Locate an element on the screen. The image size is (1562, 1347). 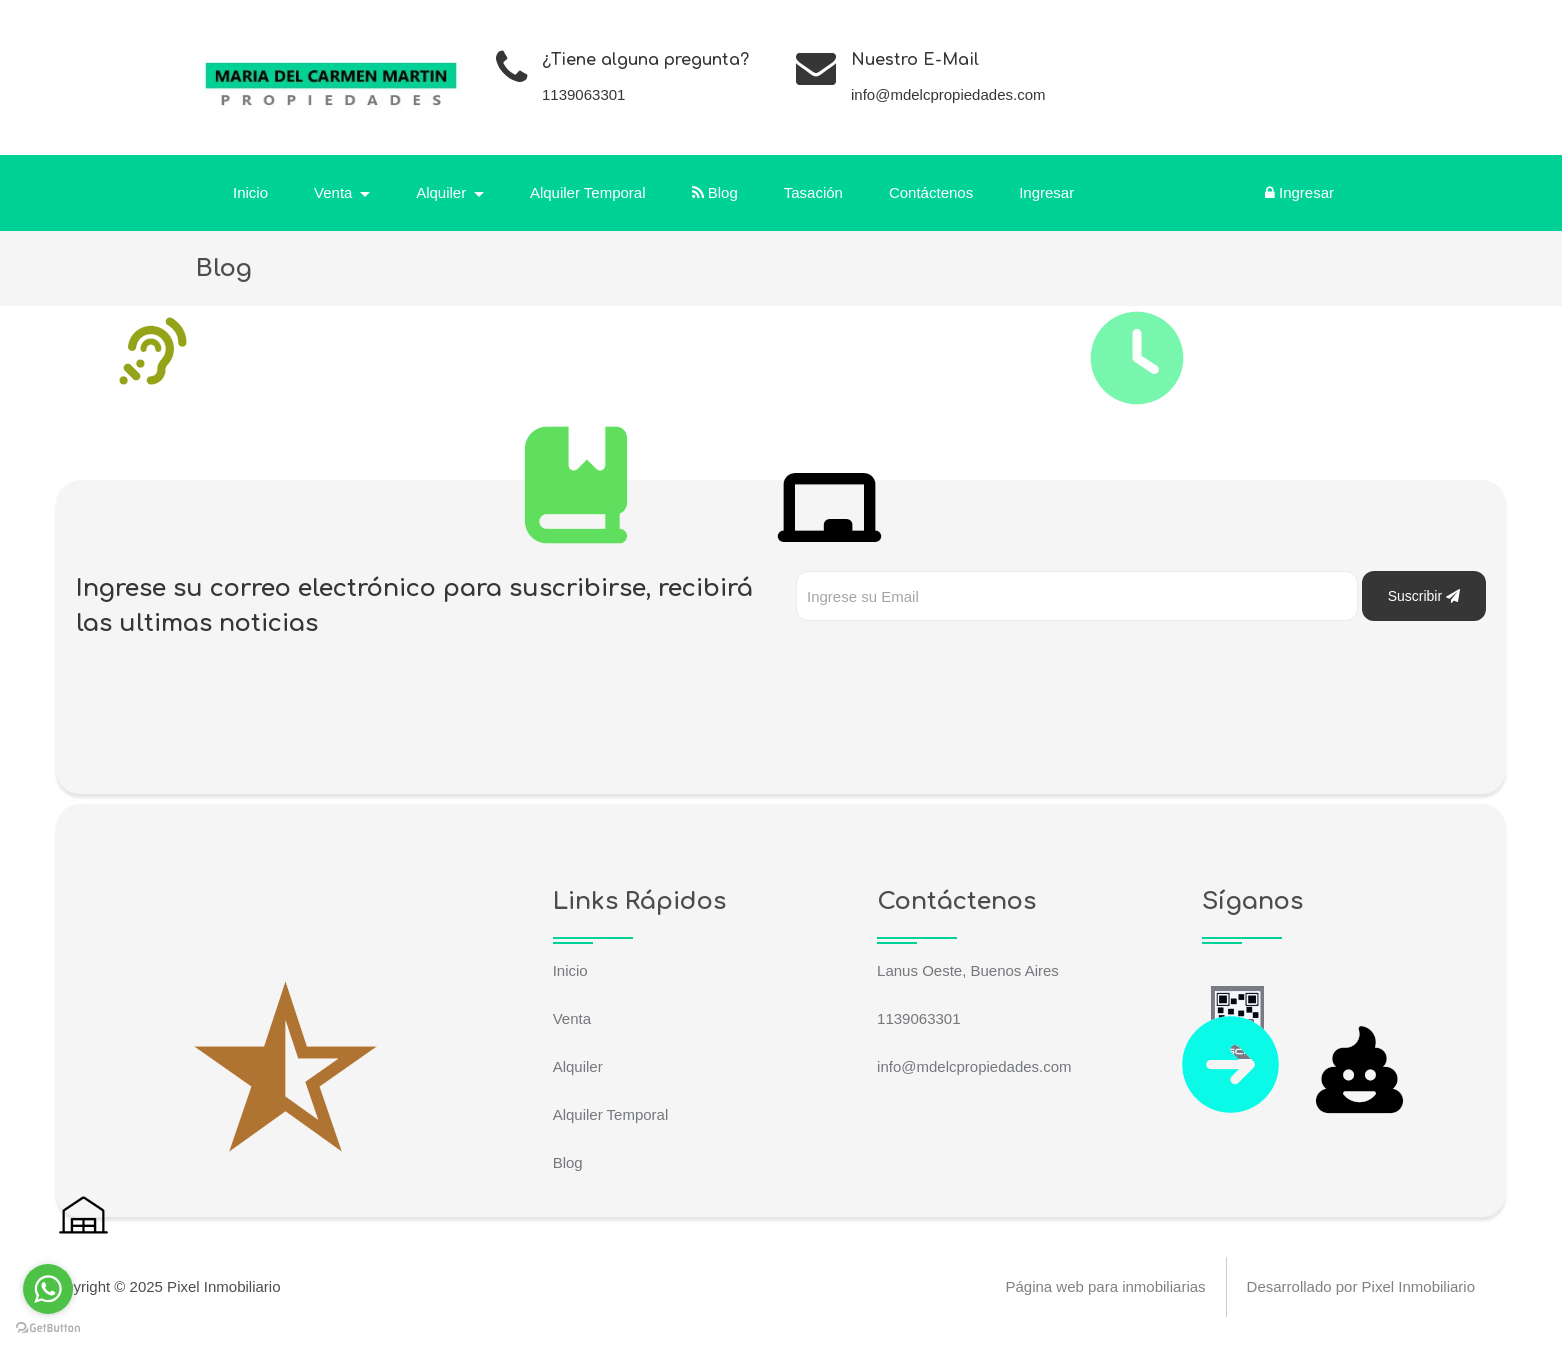
access garage or parking settings is located at coordinates (83, 1217).